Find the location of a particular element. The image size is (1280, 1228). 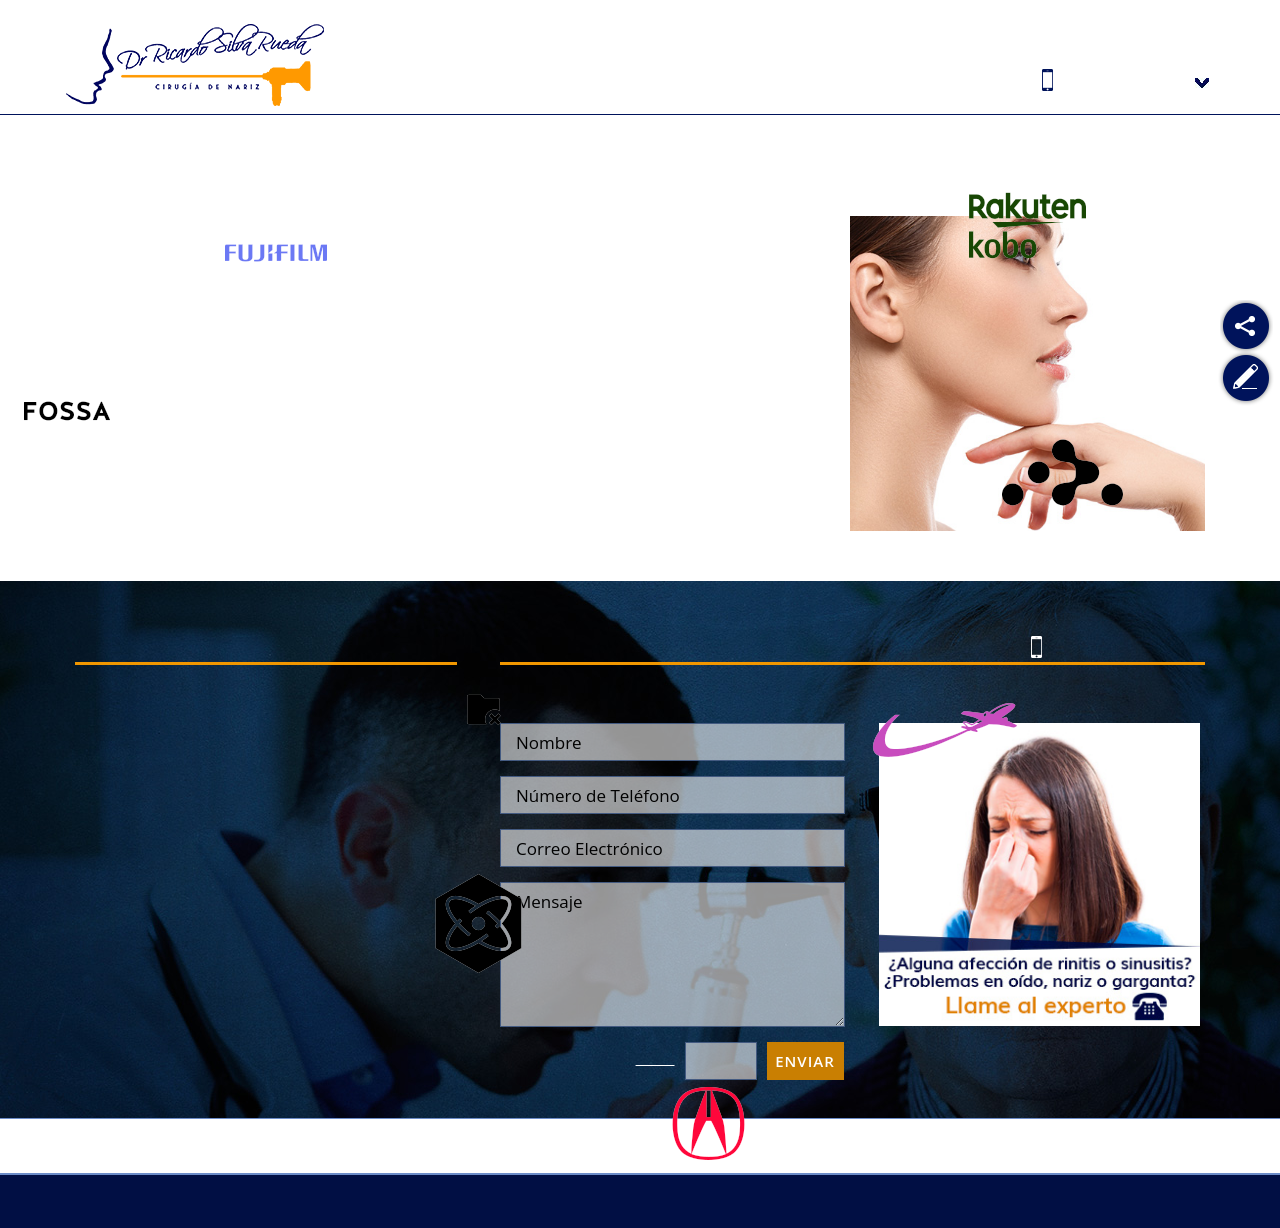

delete a folder is located at coordinates (483, 709).